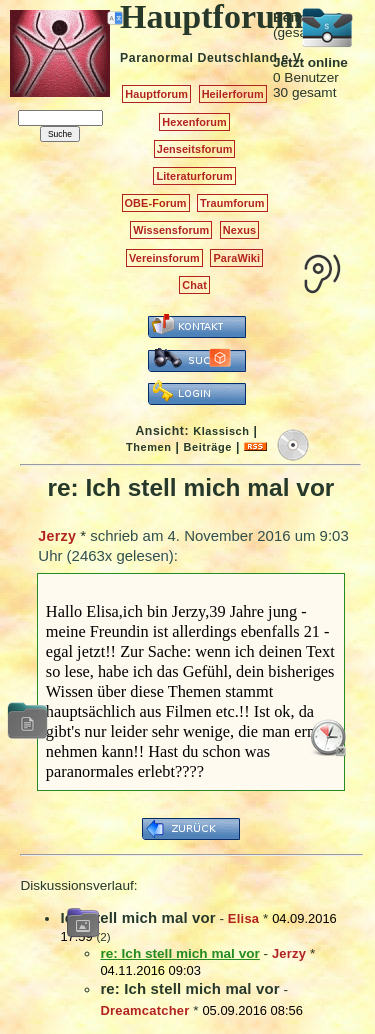 Image resolution: width=375 pixels, height=1034 pixels. What do you see at coordinates (293, 445) in the screenshot?
I see `indicates a rewritable DVD disc` at bounding box center [293, 445].